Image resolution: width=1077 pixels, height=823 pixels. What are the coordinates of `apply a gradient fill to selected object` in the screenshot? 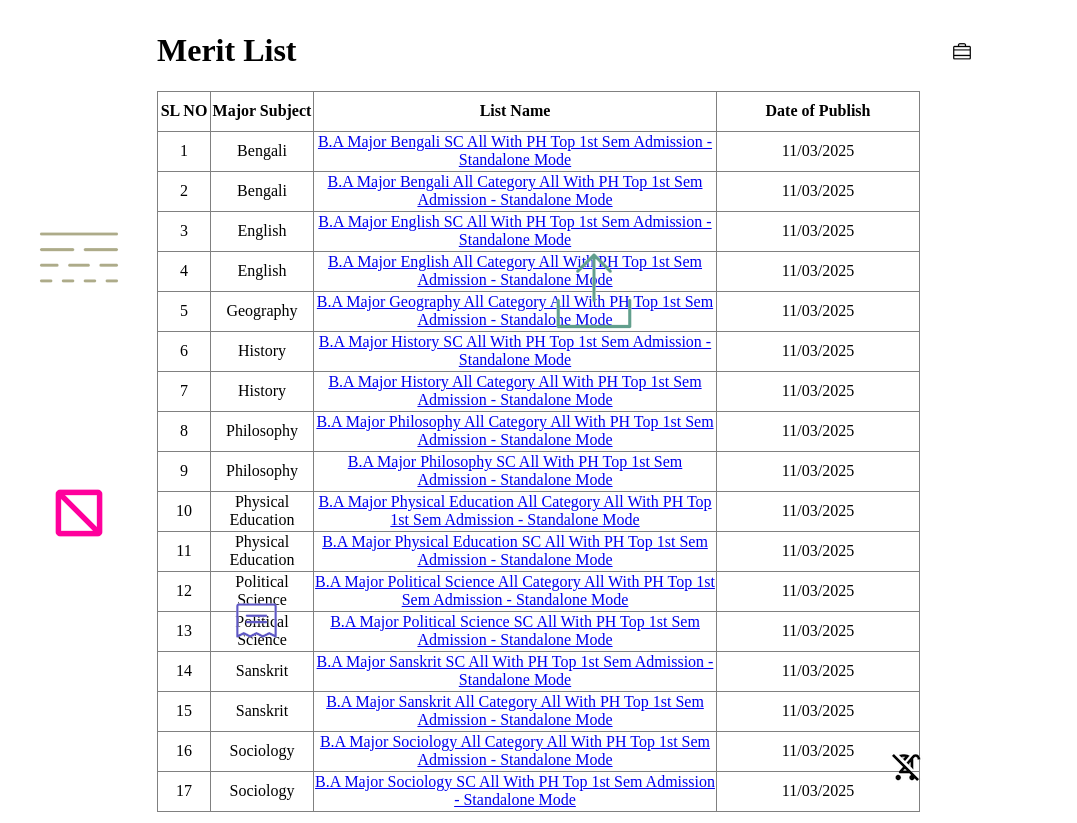 It's located at (79, 259).